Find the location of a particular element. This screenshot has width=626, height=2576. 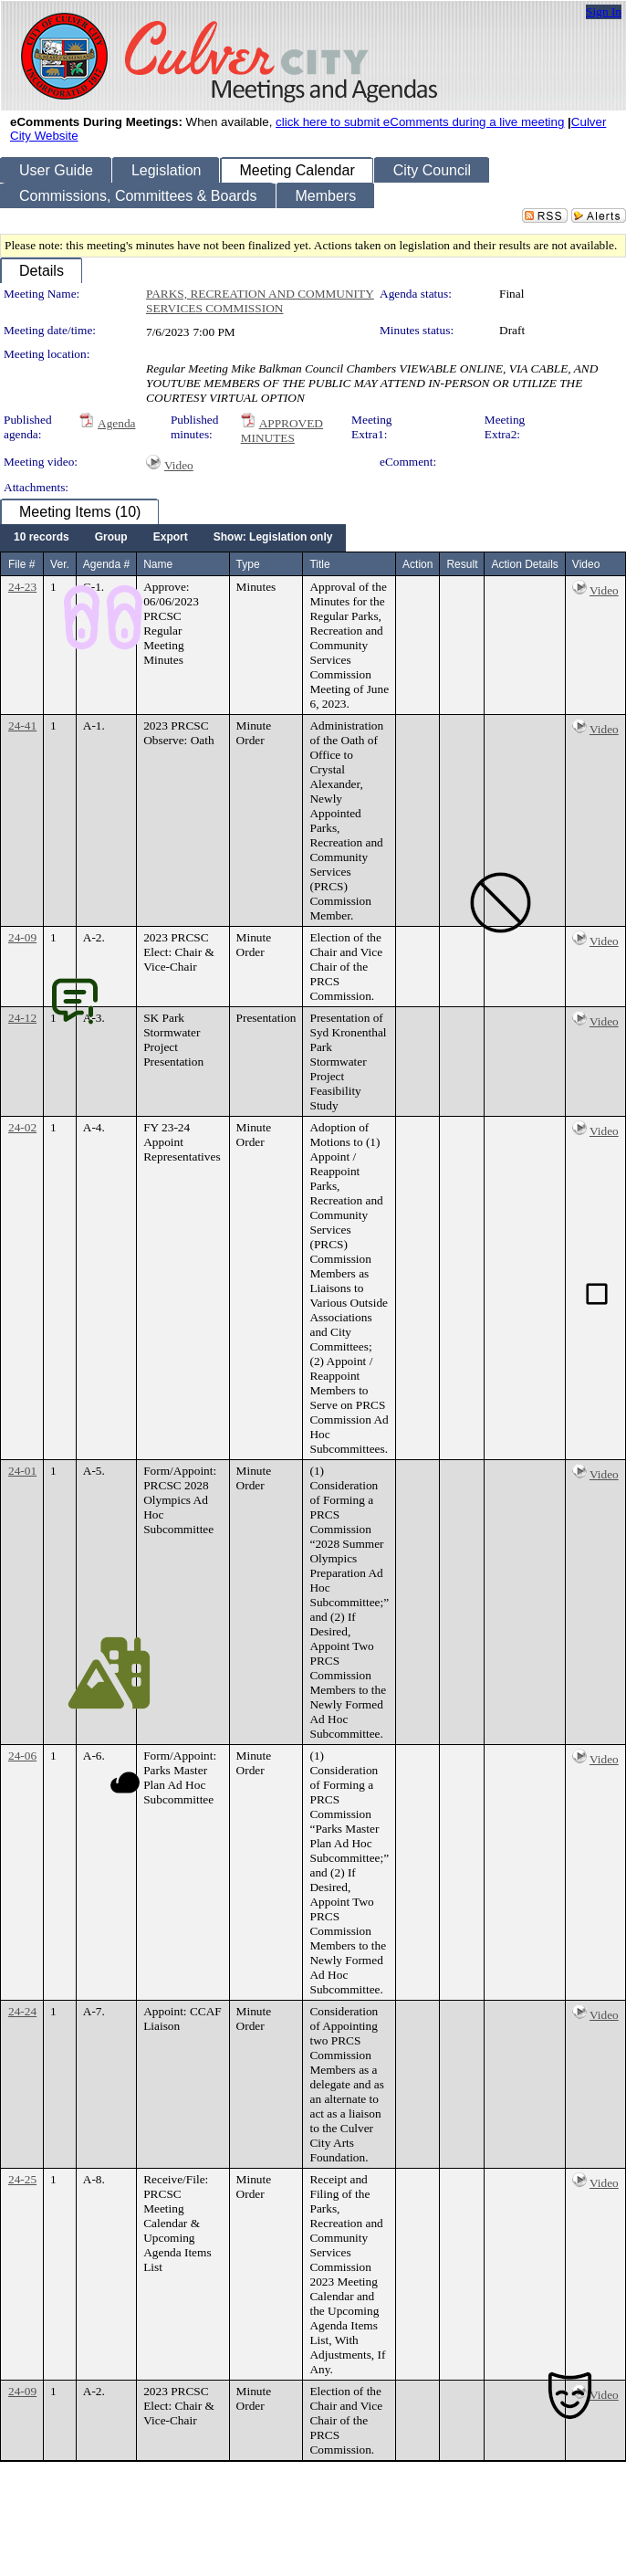

explore outdoor and urban destinations is located at coordinates (110, 1673).